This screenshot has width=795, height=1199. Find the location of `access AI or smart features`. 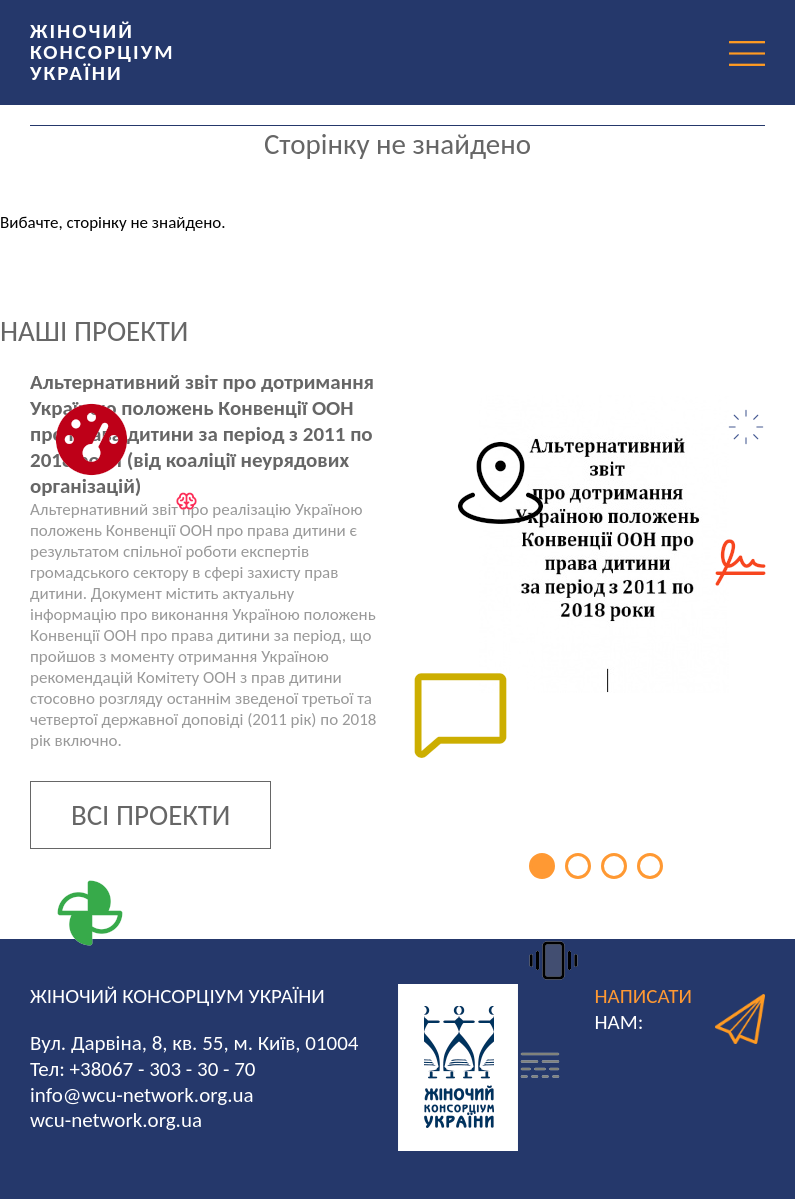

access AI or smart features is located at coordinates (186, 501).